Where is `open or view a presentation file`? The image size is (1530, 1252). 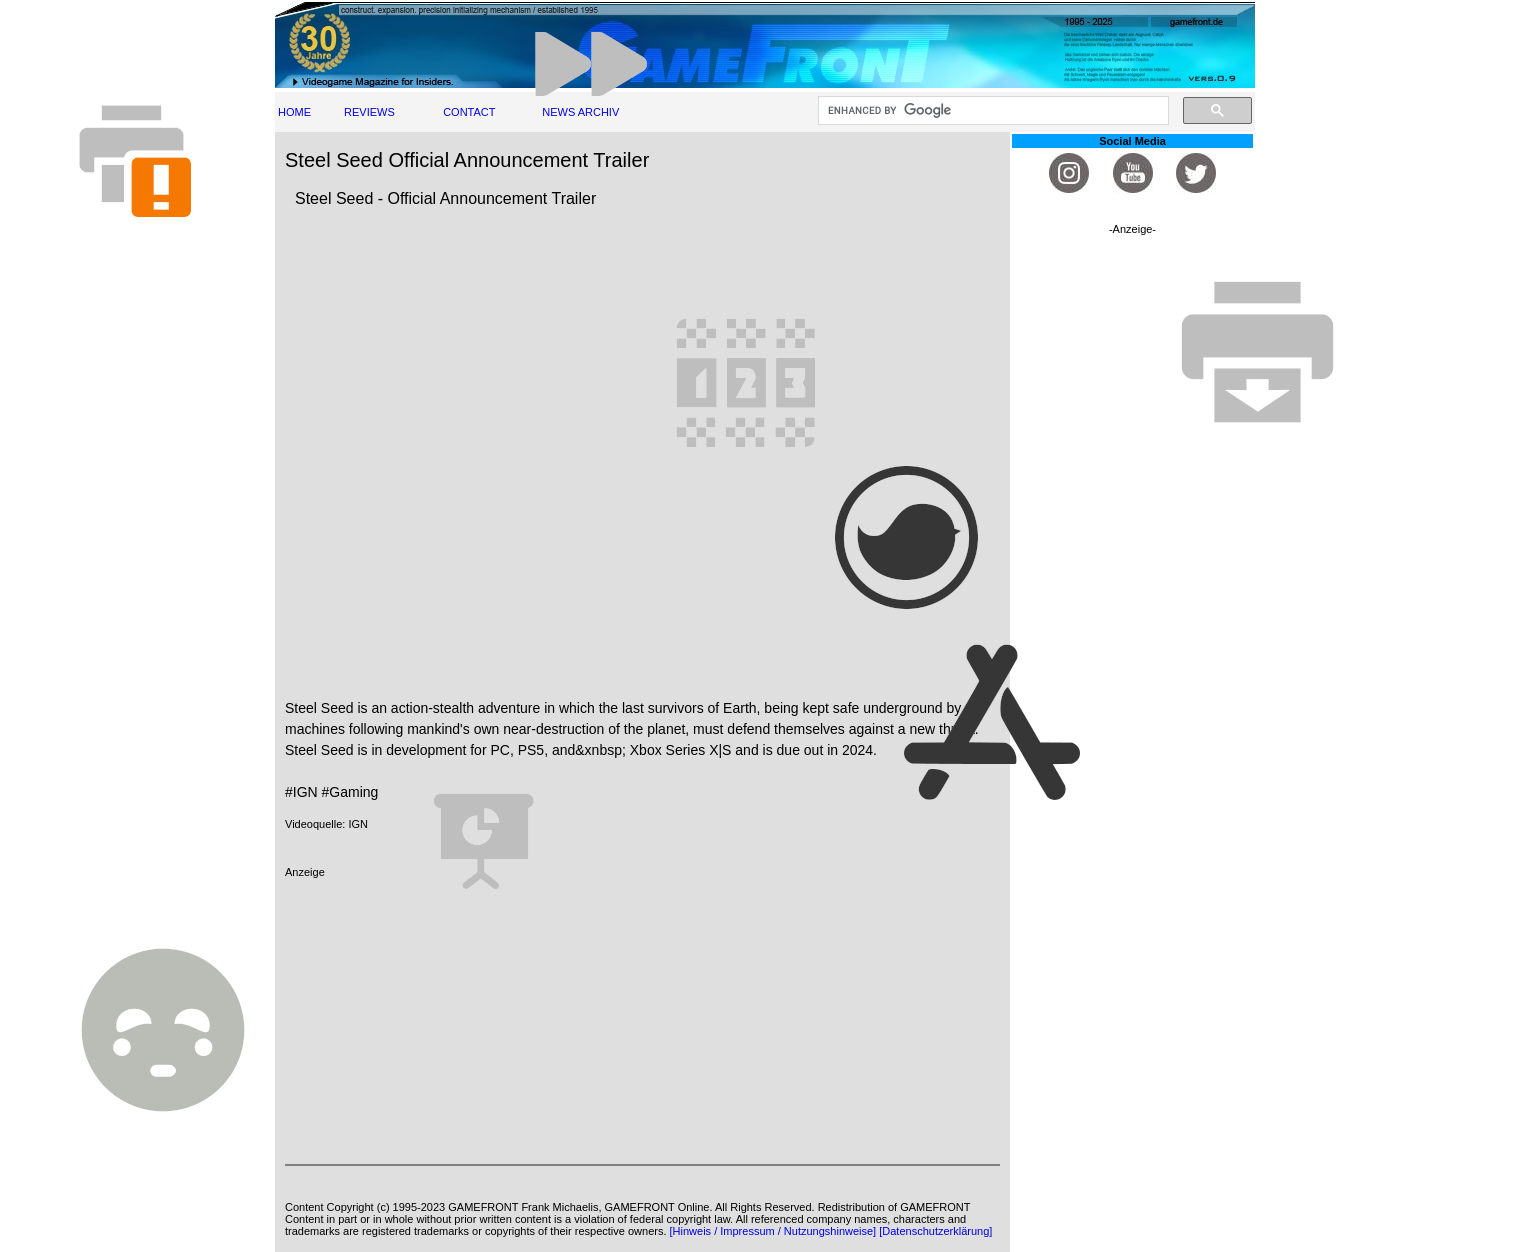
open or view a presentation file is located at coordinates (484, 837).